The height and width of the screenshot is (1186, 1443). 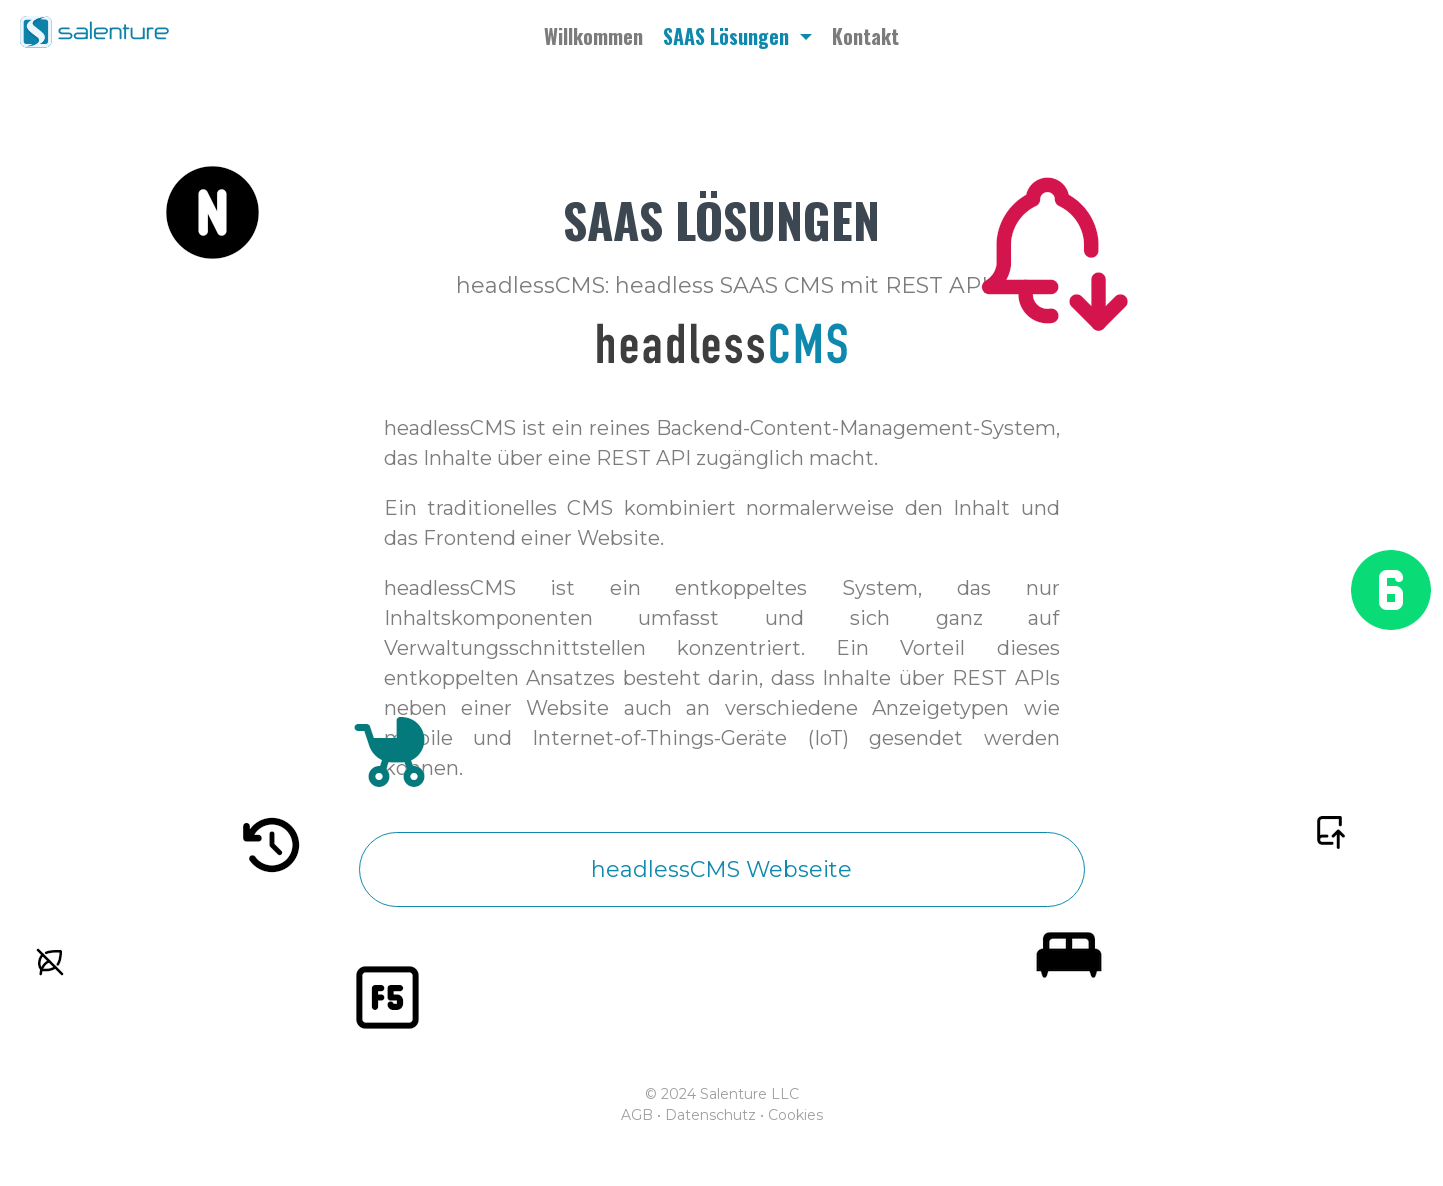 What do you see at coordinates (50, 962) in the screenshot?
I see `disable eco mode or power saving` at bounding box center [50, 962].